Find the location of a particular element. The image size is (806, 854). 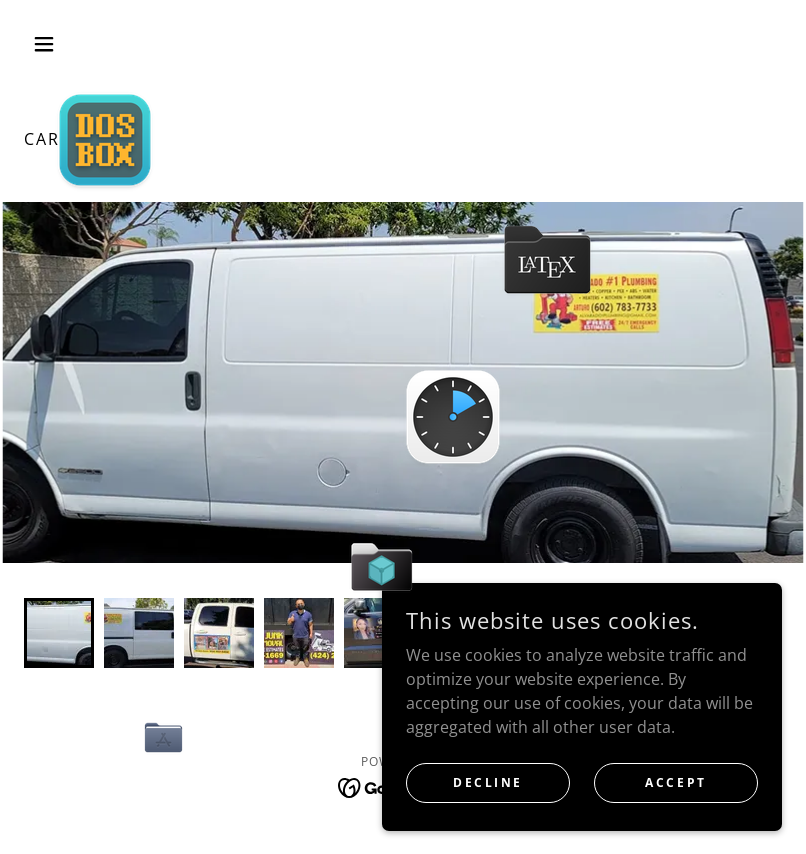

open folder containing LaTeX documents is located at coordinates (547, 262).